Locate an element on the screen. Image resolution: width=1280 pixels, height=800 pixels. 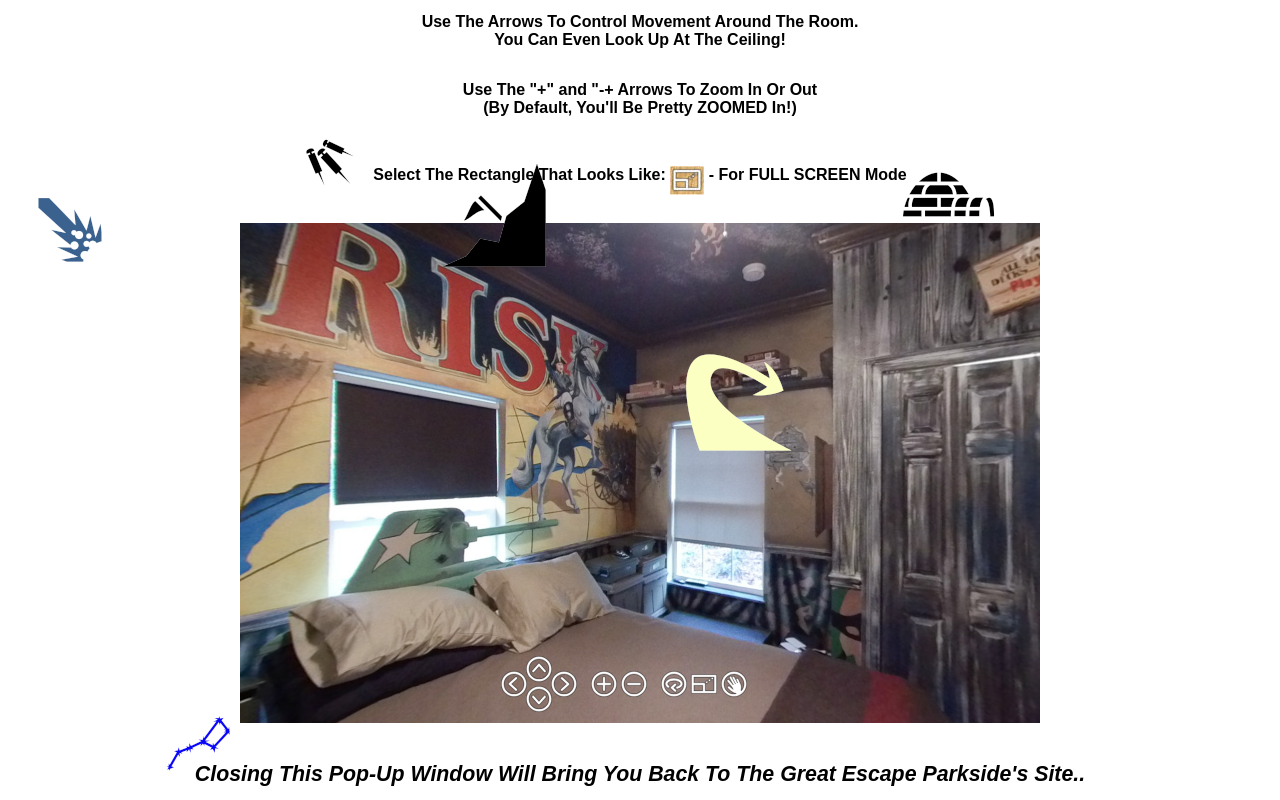
view ursa major constellation is located at coordinates (198, 743).